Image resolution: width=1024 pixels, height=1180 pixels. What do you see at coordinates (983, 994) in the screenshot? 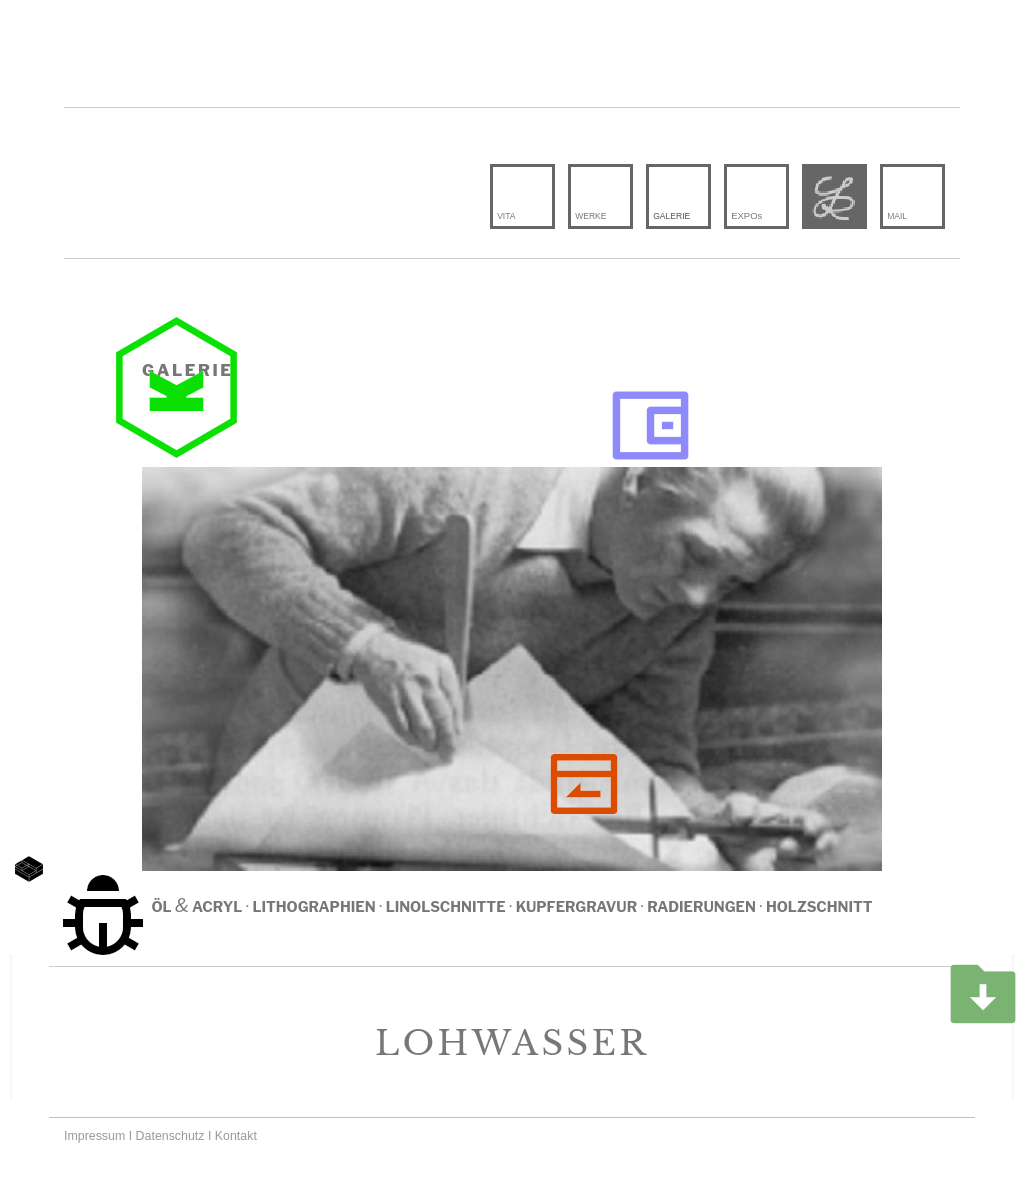
I see `download a folder or its contents` at bounding box center [983, 994].